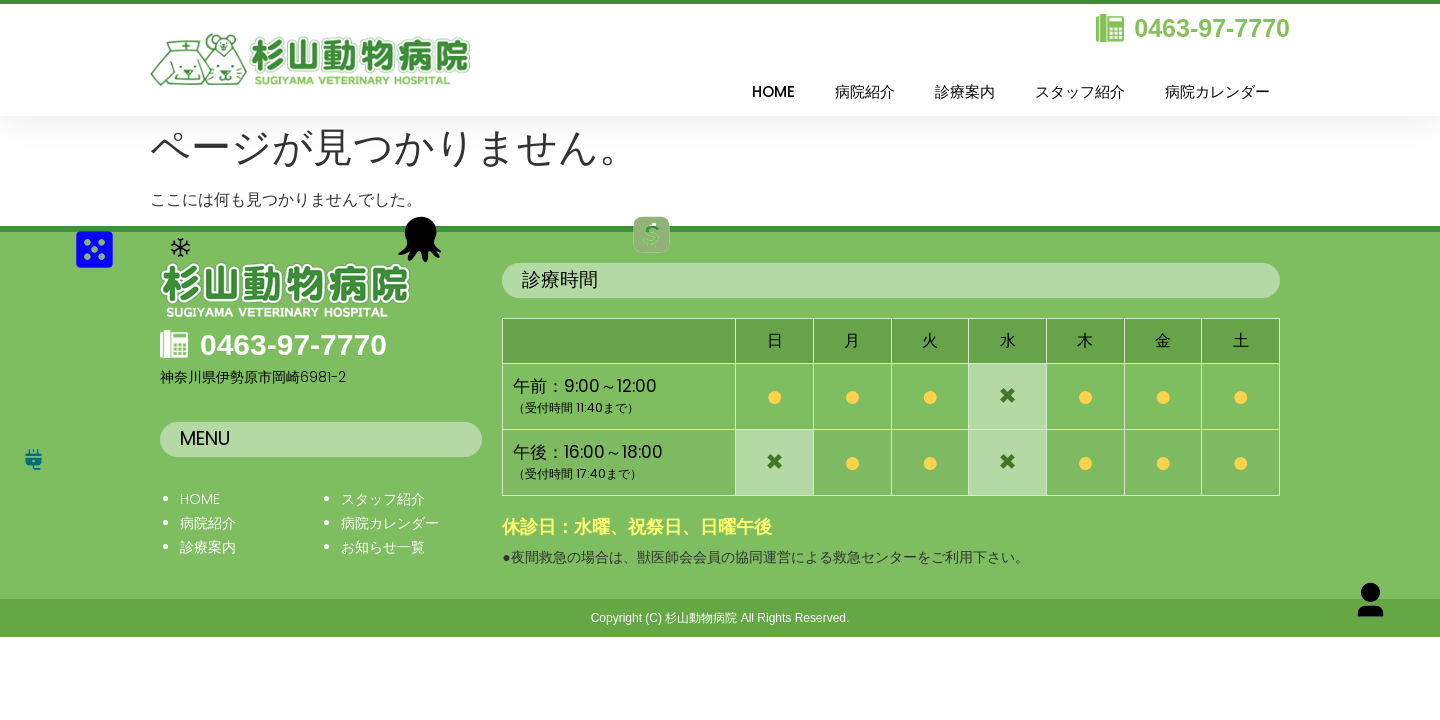  I want to click on connect to a power source, so click(33, 459).